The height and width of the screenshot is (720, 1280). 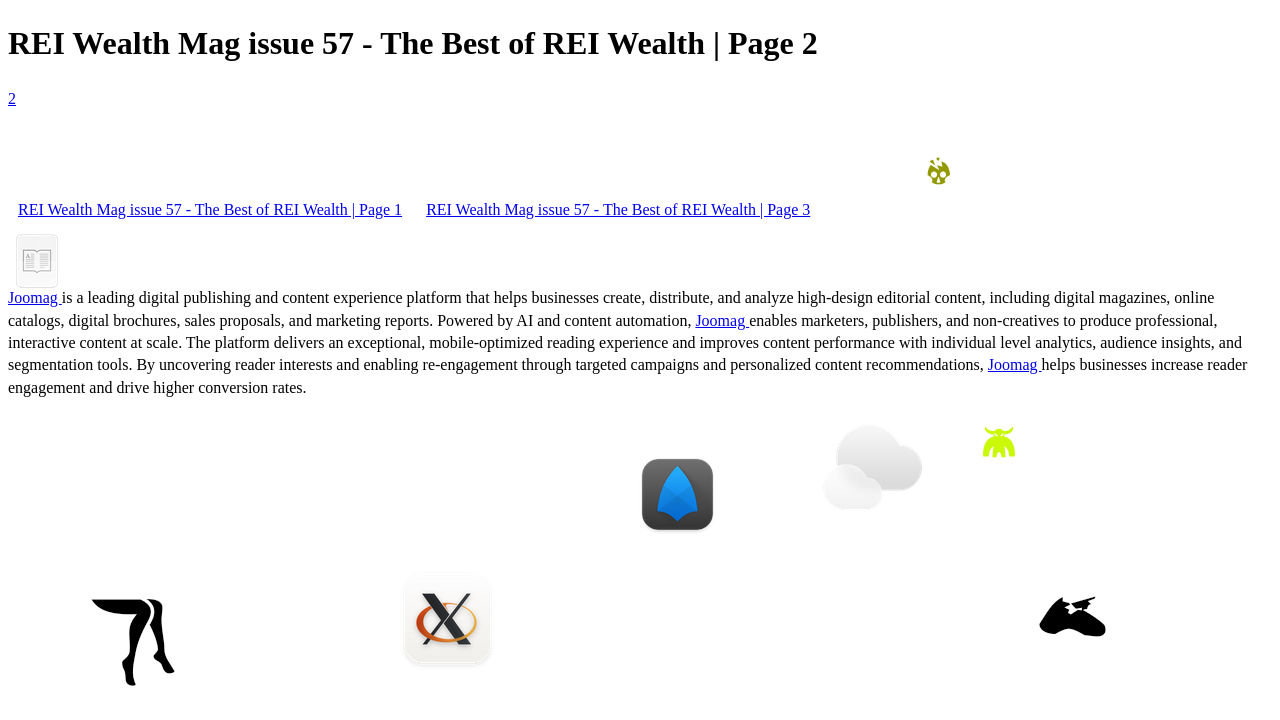 What do you see at coordinates (37, 261) in the screenshot?
I see `a mobipocket ebook file` at bounding box center [37, 261].